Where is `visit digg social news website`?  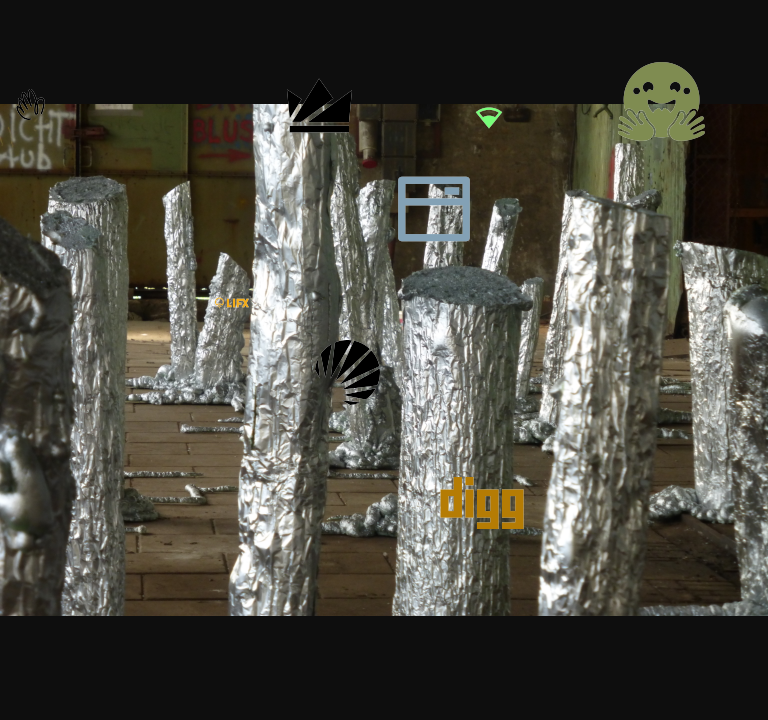 visit digg social news website is located at coordinates (482, 503).